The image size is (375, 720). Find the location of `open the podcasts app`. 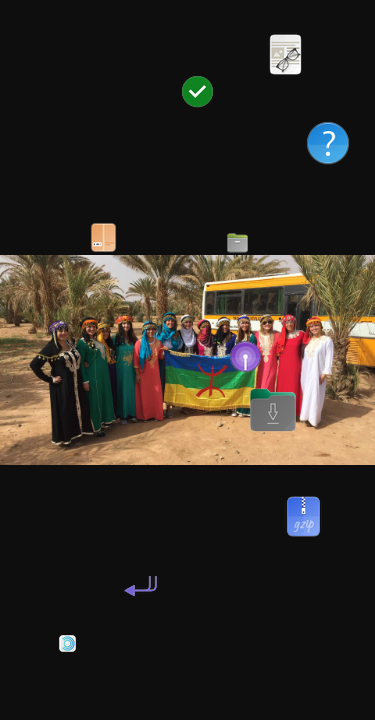

open the podcasts app is located at coordinates (245, 356).